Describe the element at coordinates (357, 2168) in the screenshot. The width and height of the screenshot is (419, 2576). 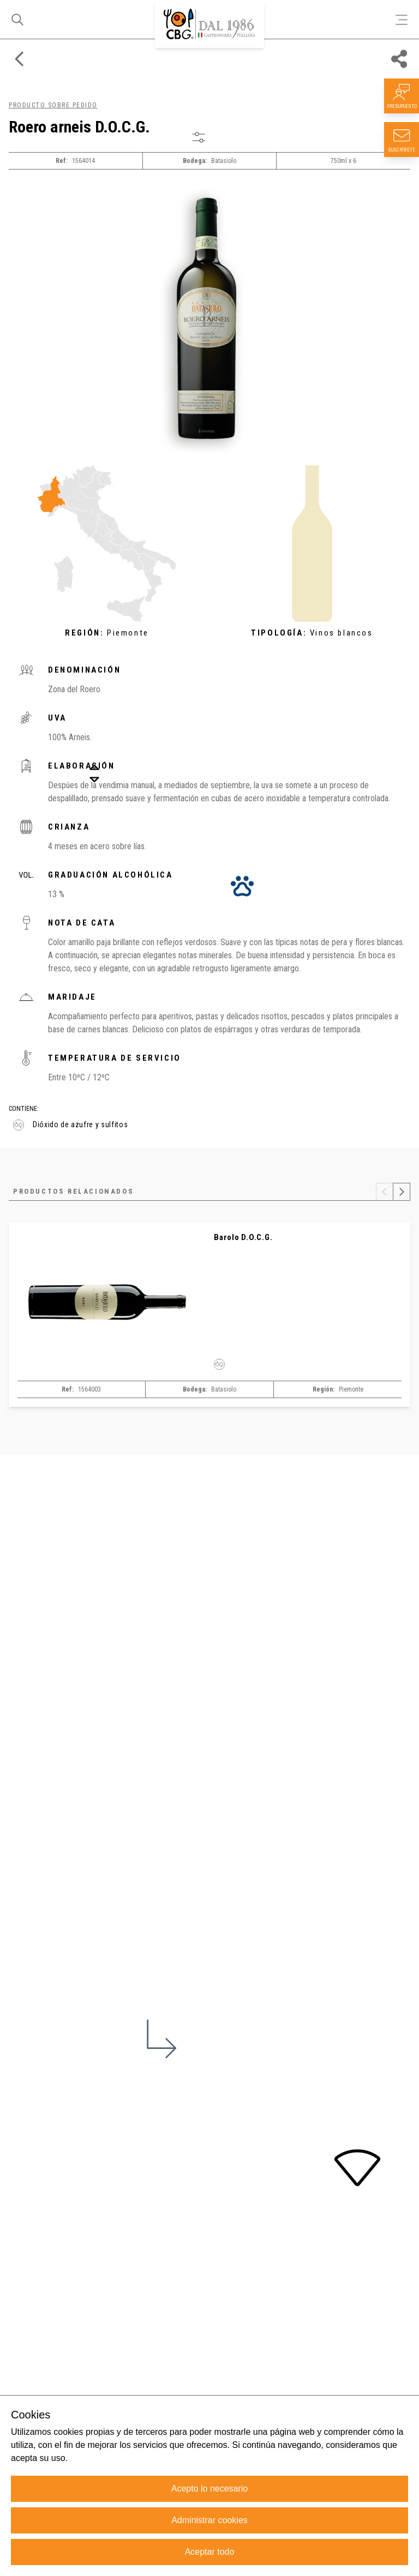
I see `no wifi connection available` at that location.